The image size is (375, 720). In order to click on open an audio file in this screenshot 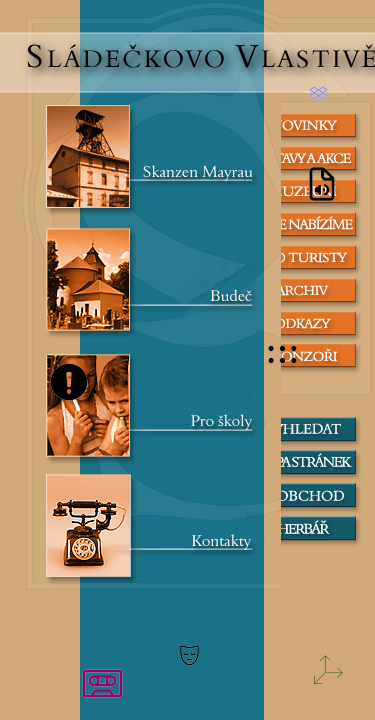, I will do `click(322, 184)`.